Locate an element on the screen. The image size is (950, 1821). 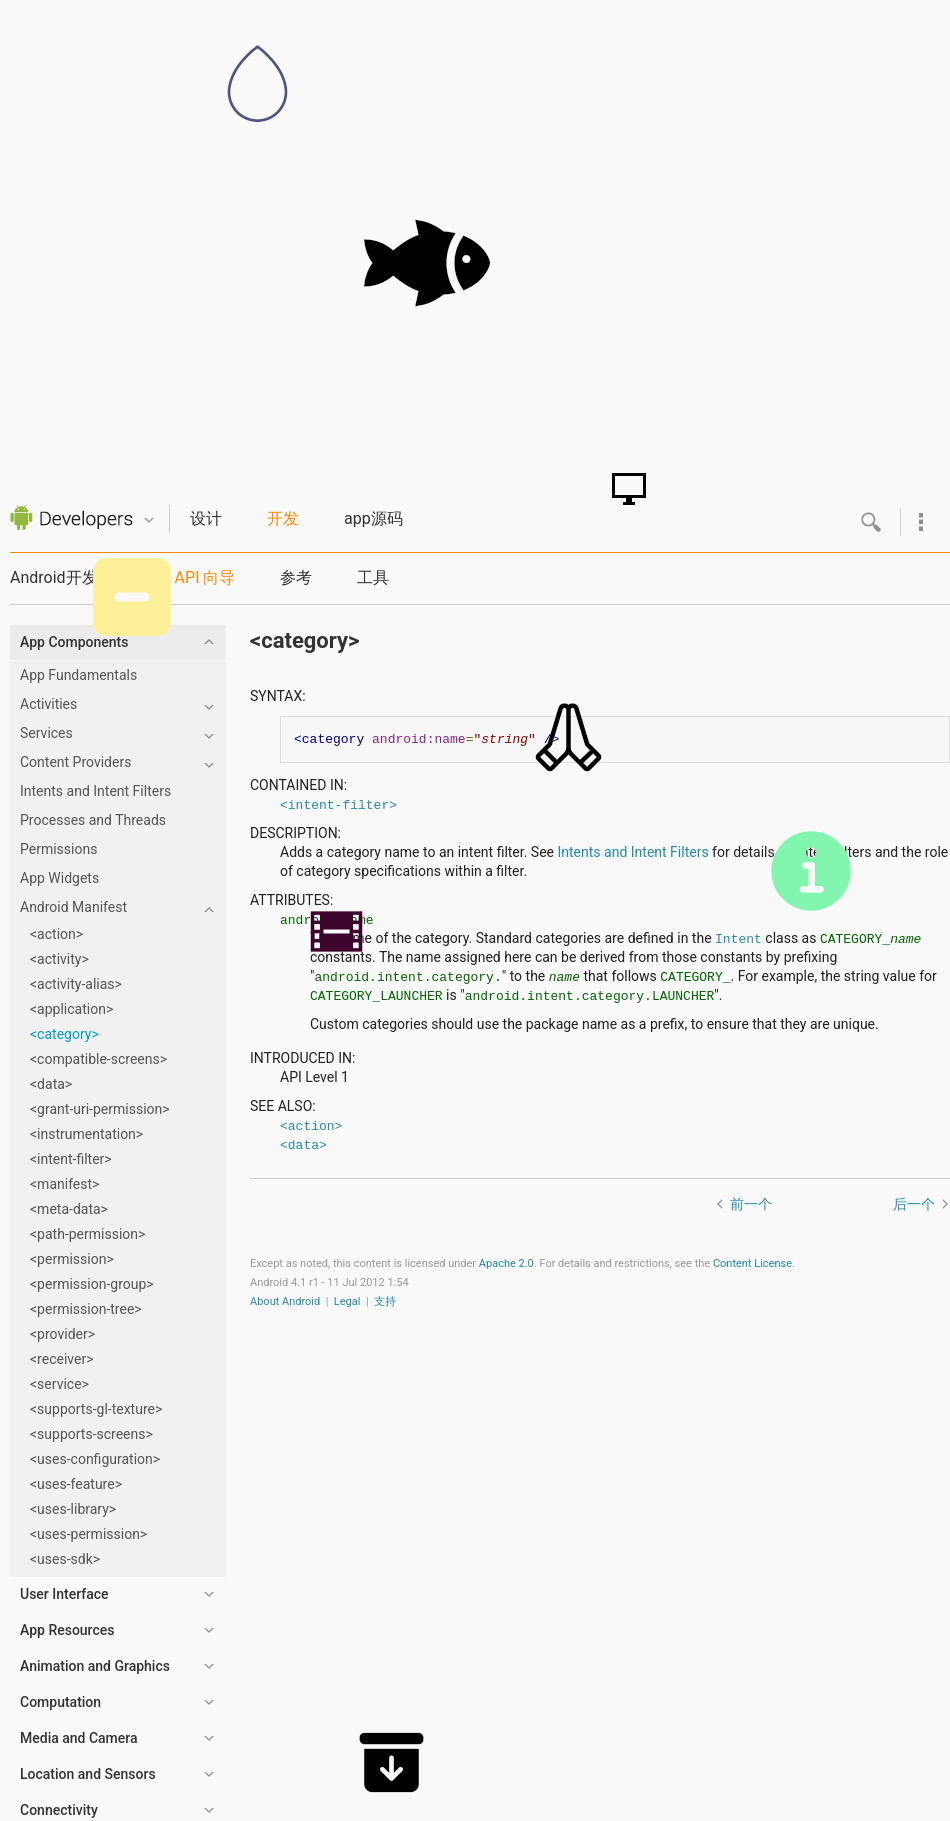
access video or film content is located at coordinates (336, 931).